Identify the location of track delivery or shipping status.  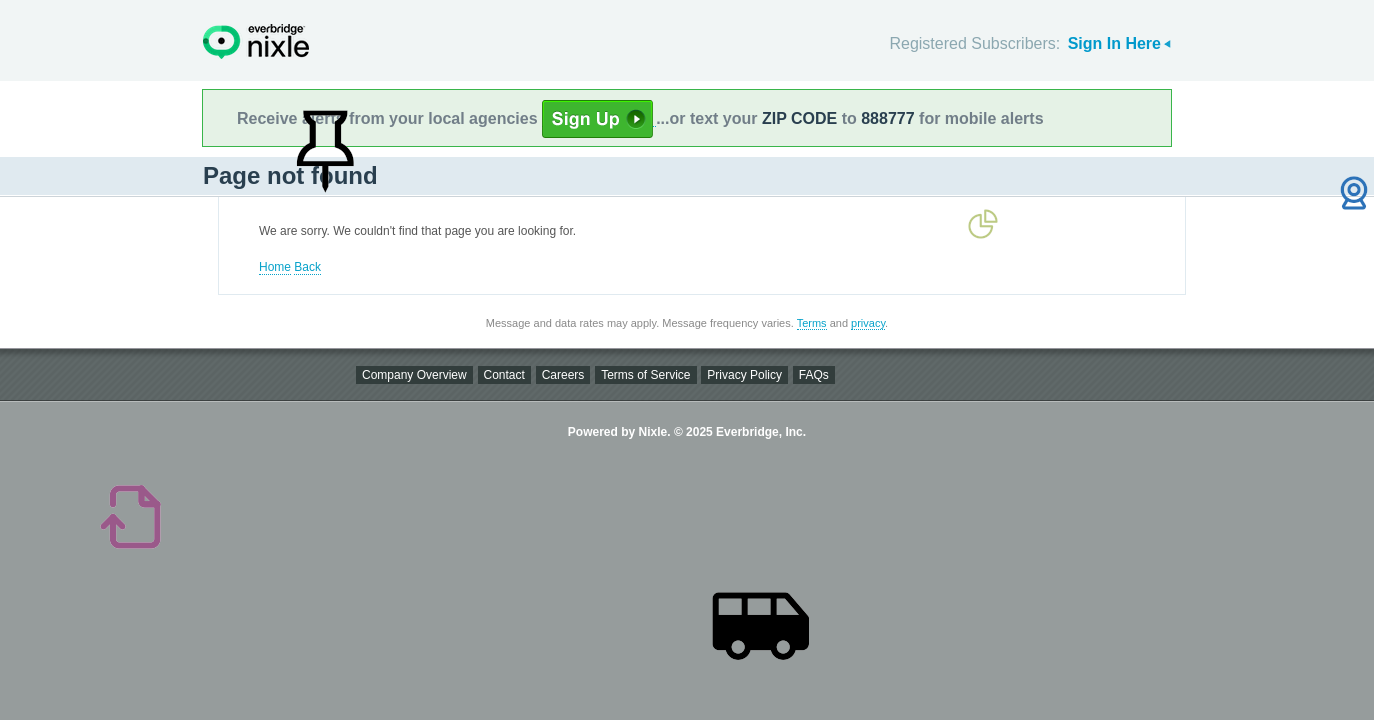
(757, 624).